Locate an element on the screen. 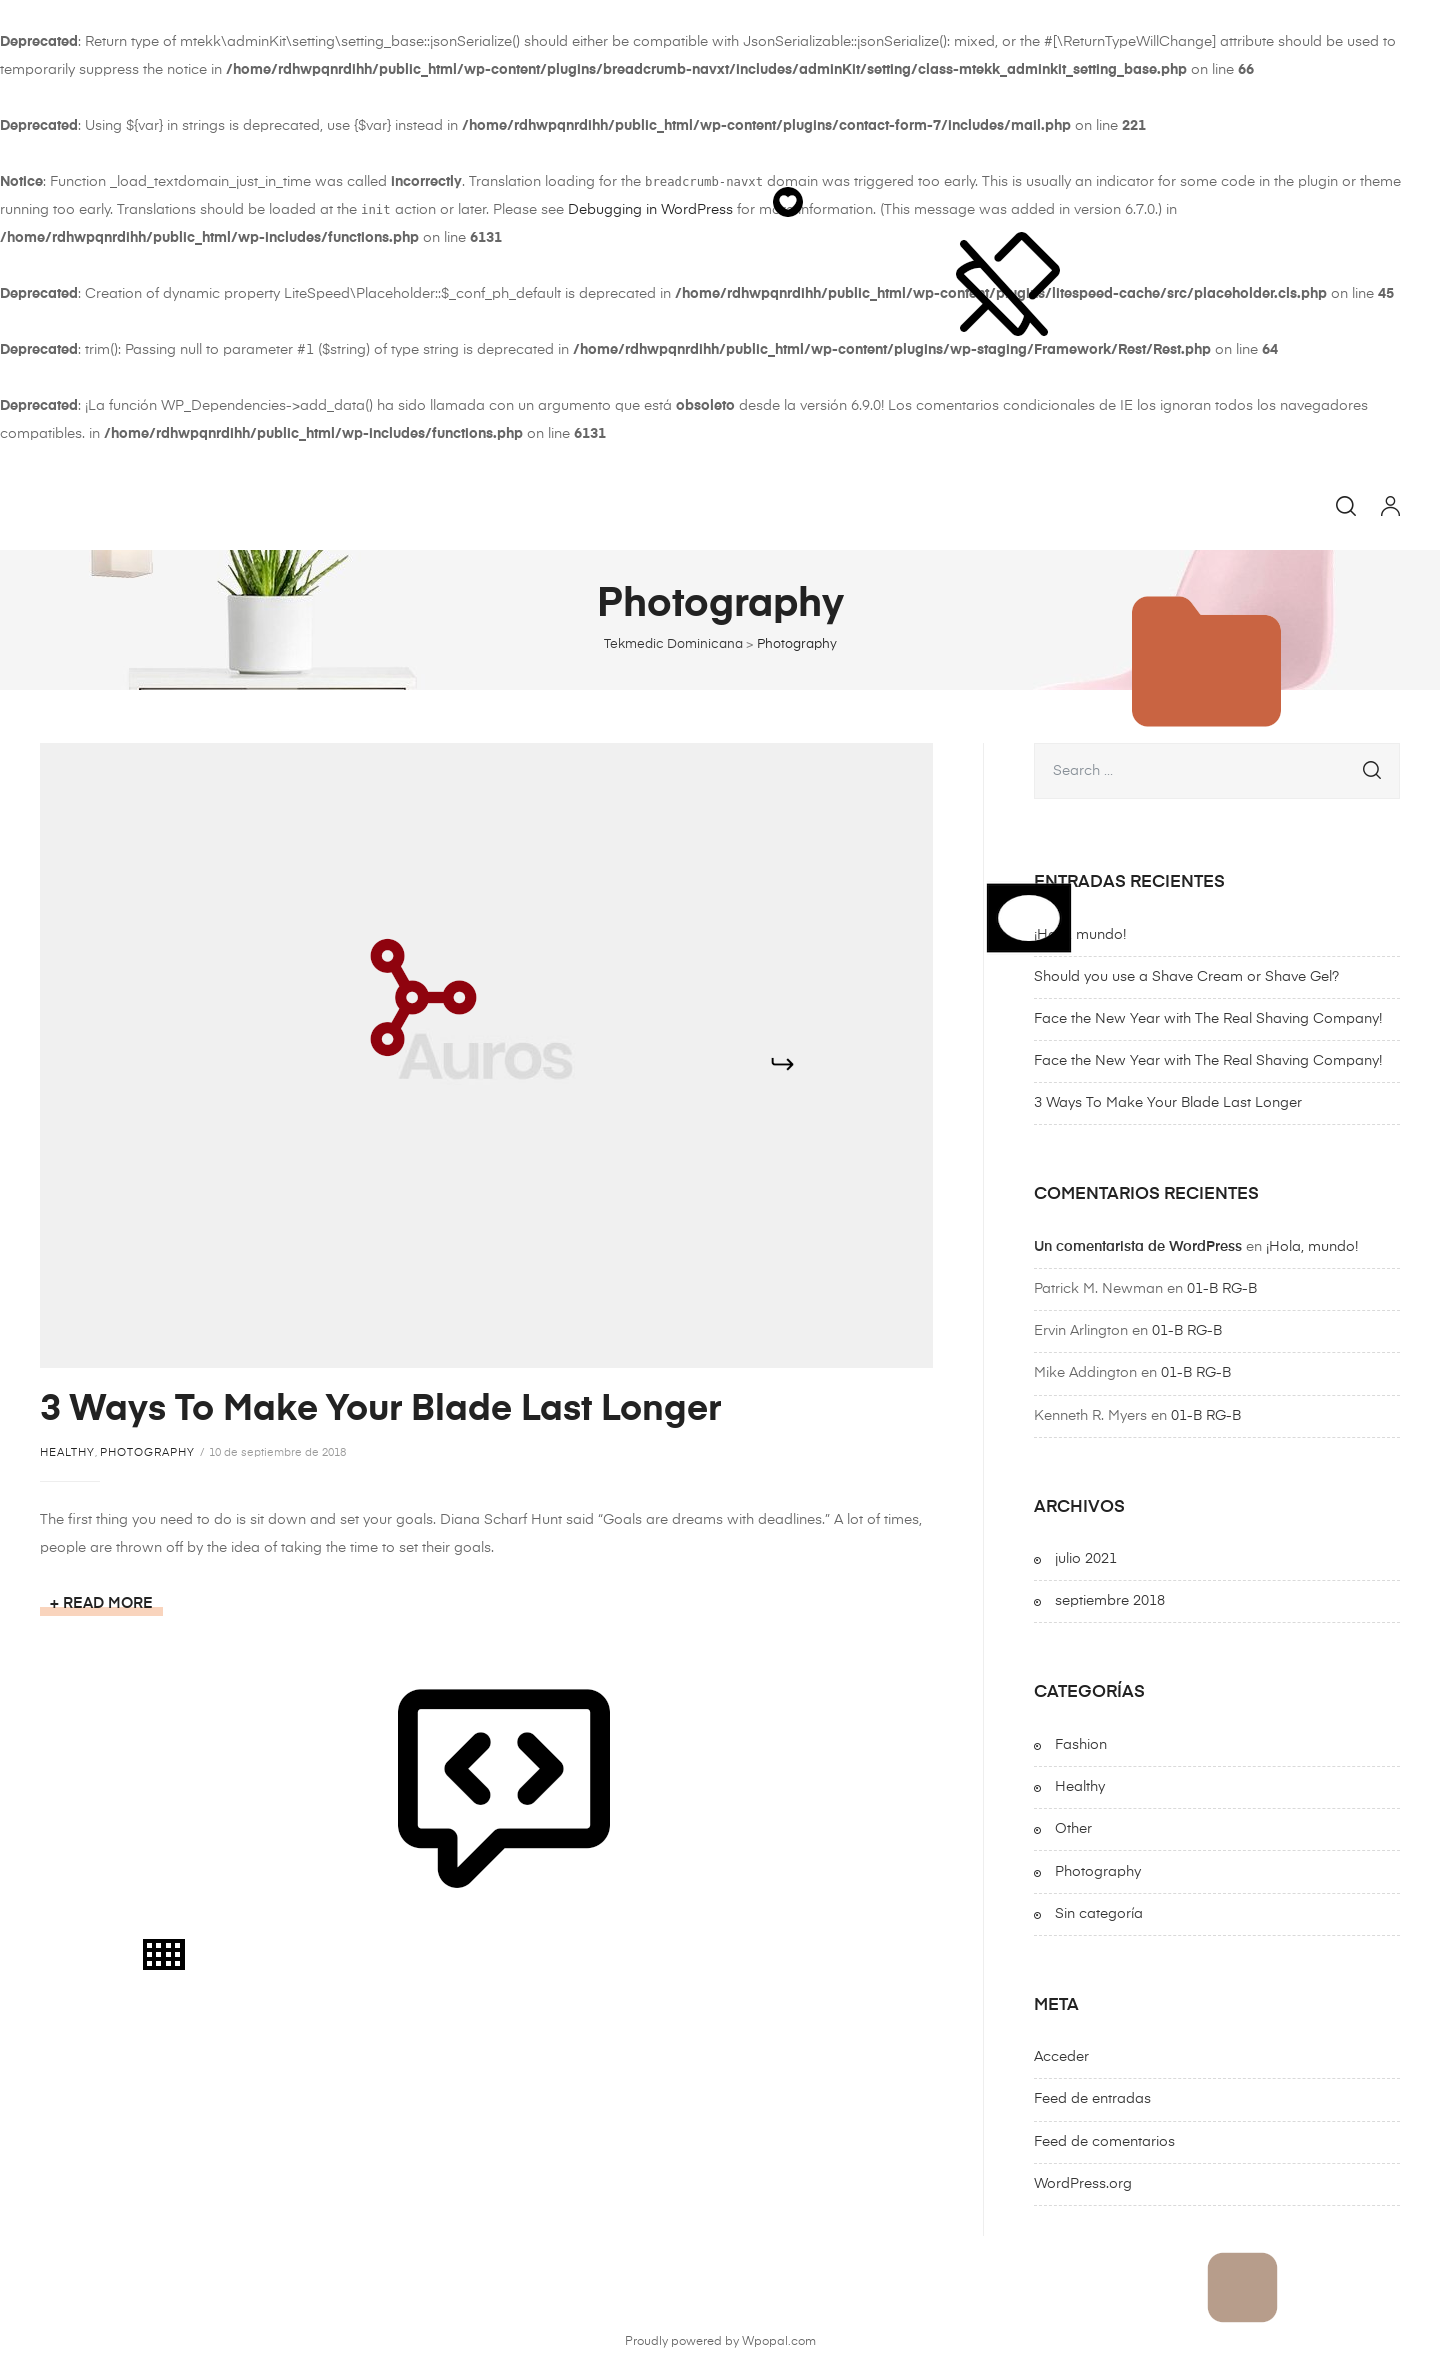  unpin an item from its current position is located at coordinates (1004, 288).